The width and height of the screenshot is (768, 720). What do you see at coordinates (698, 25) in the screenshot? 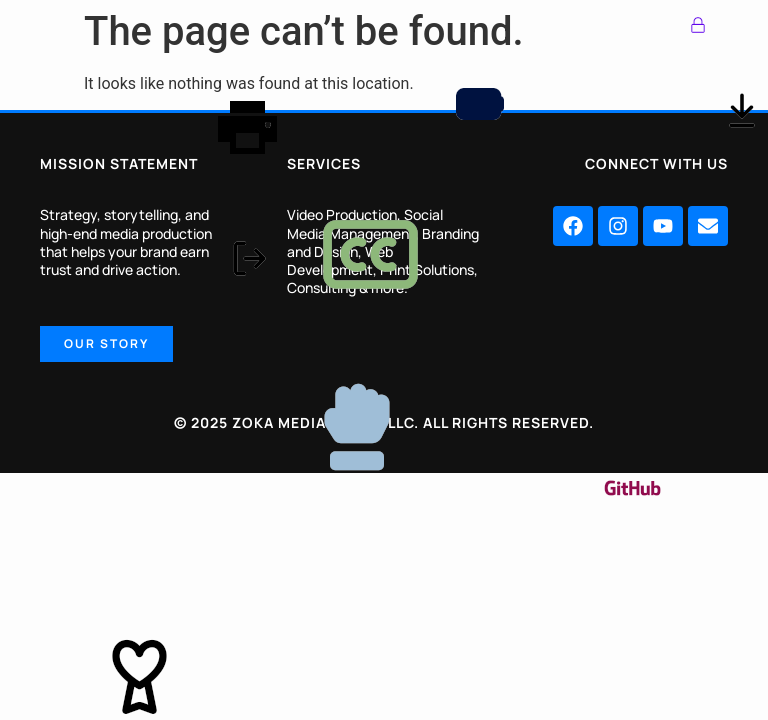
I see `indicates a locked or secured item` at bounding box center [698, 25].